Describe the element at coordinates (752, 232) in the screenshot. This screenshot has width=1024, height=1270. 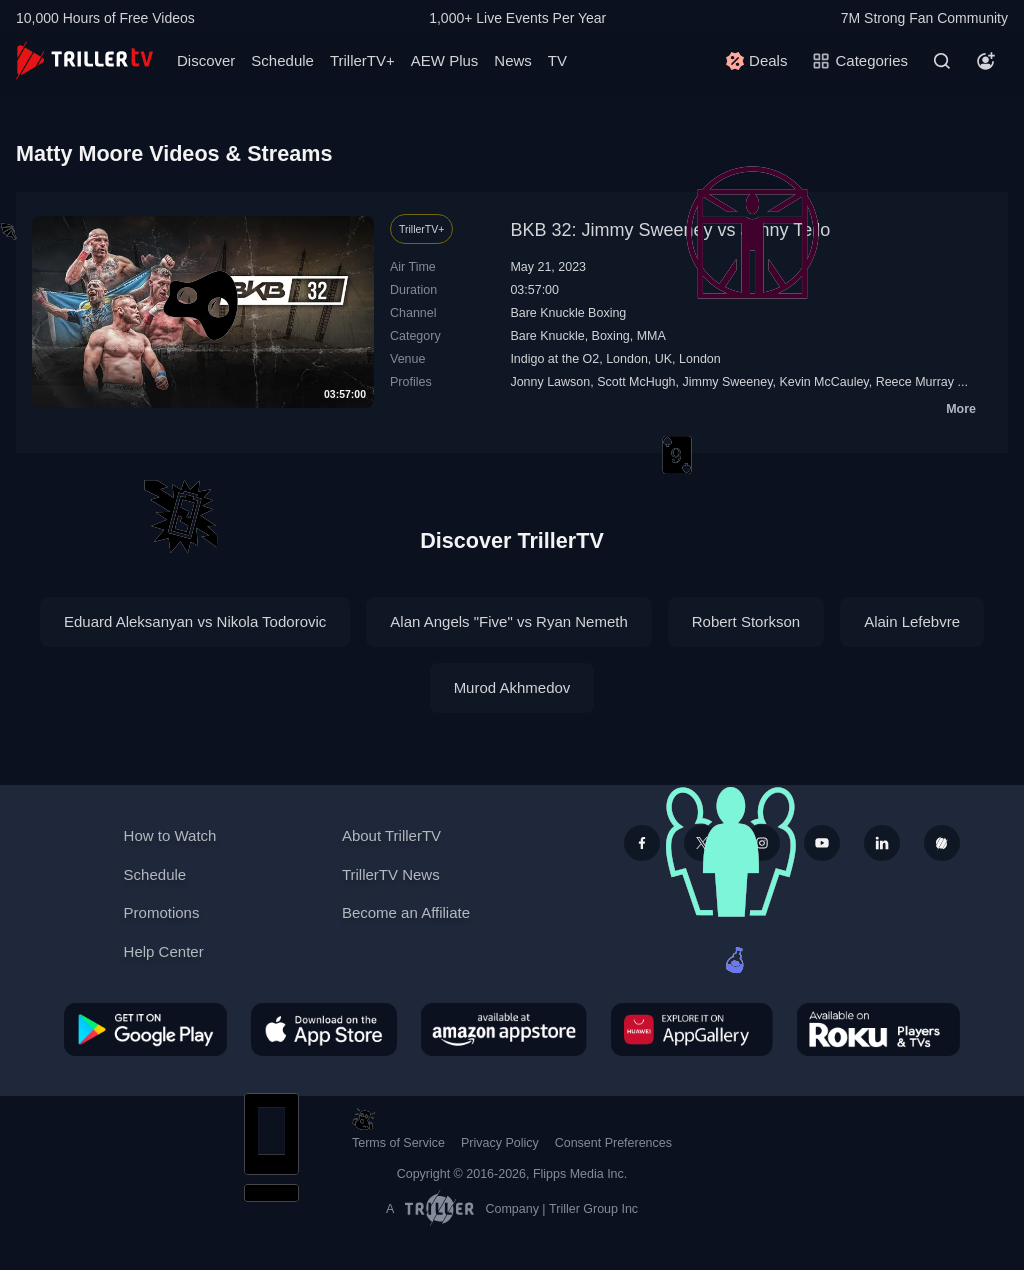
I see `view body measurements or proportions` at that location.